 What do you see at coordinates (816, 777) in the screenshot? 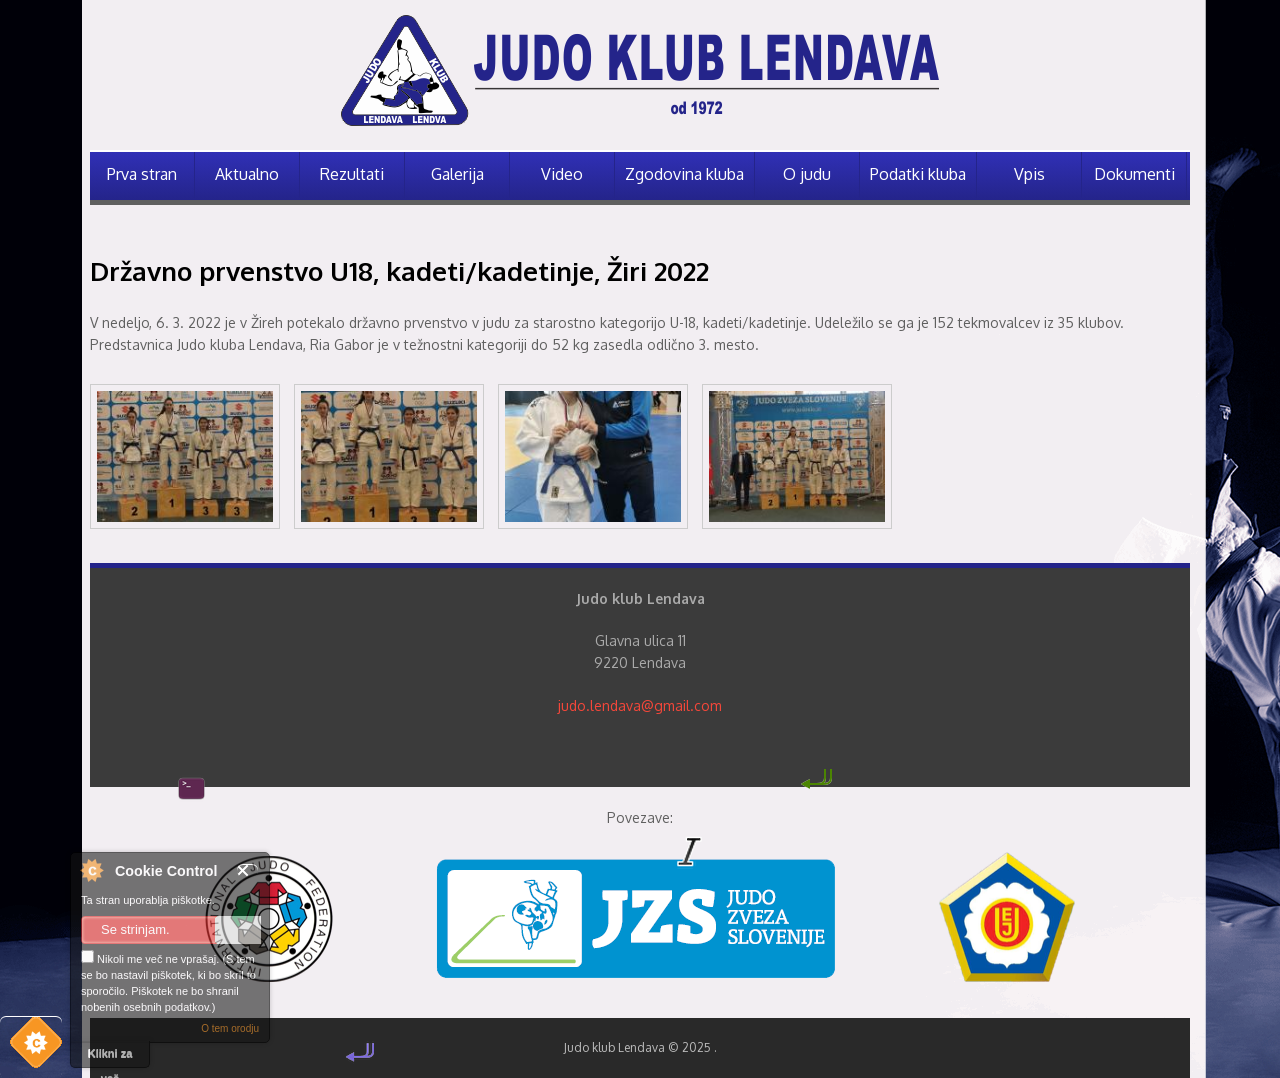
I see `reply to all recipients of an email` at bounding box center [816, 777].